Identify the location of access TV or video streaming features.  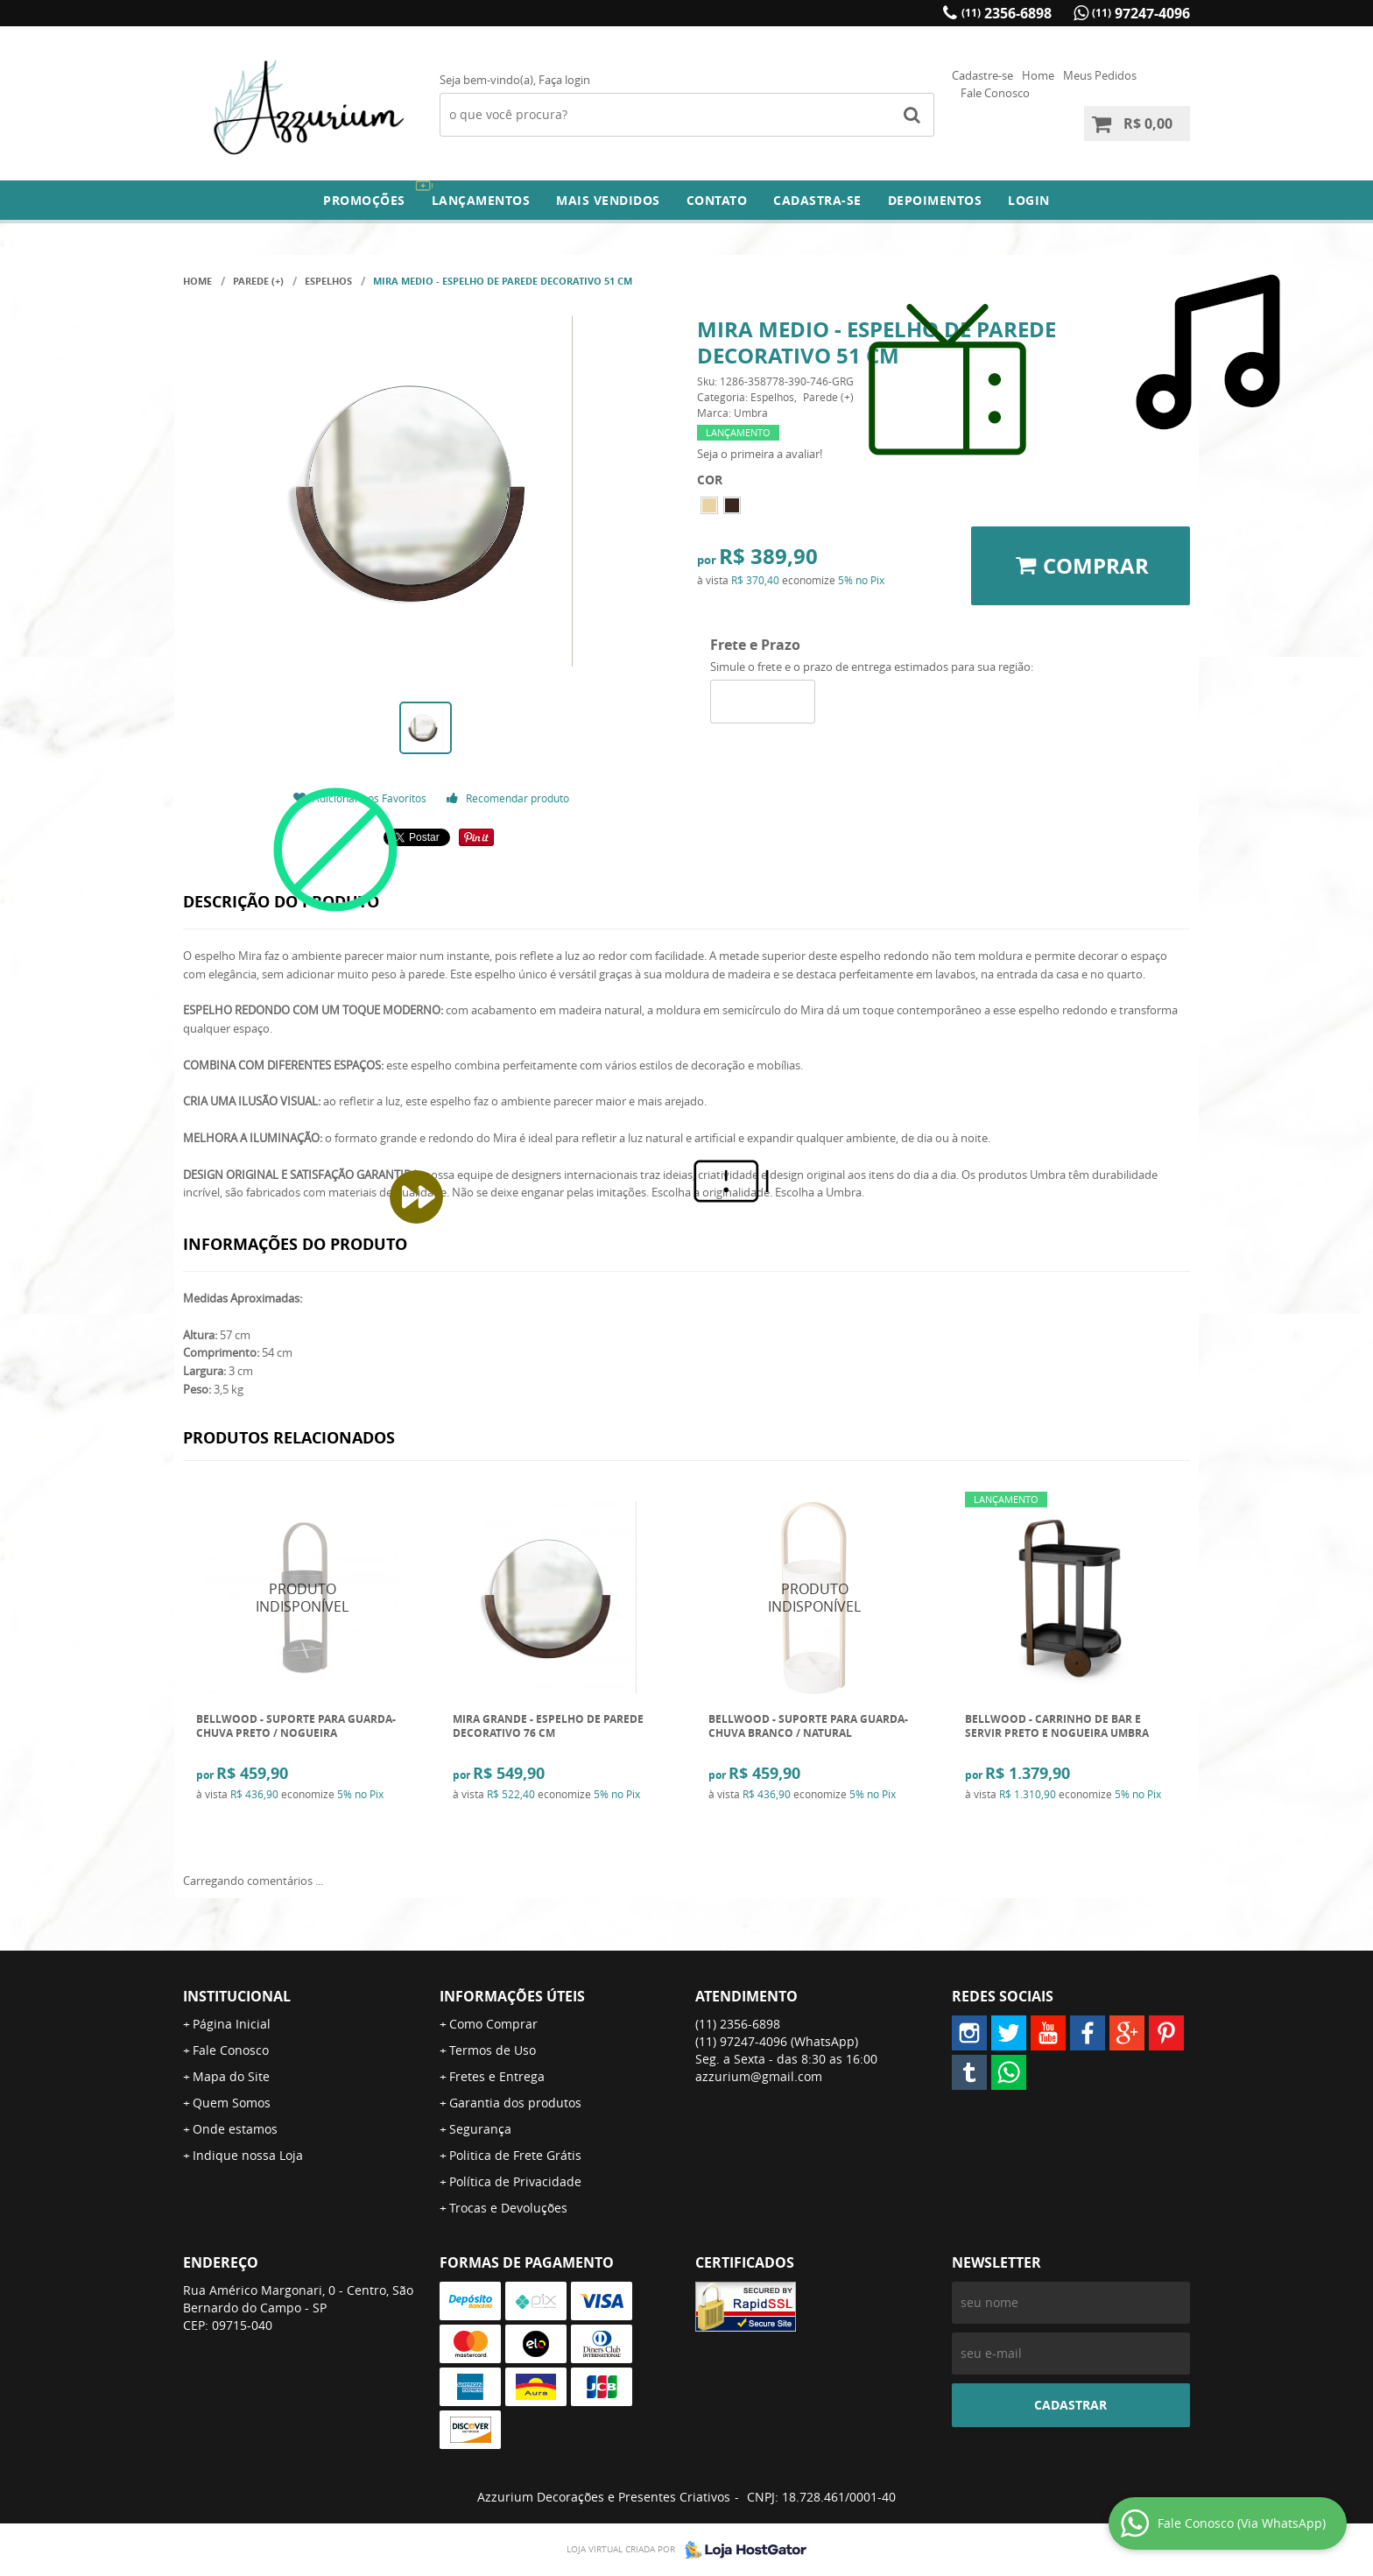
(947, 389).